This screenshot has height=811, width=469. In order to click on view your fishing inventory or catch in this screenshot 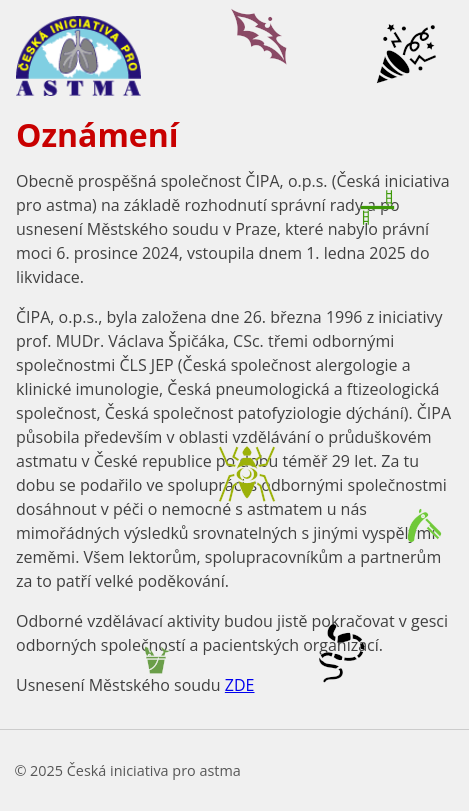, I will do `click(156, 660)`.